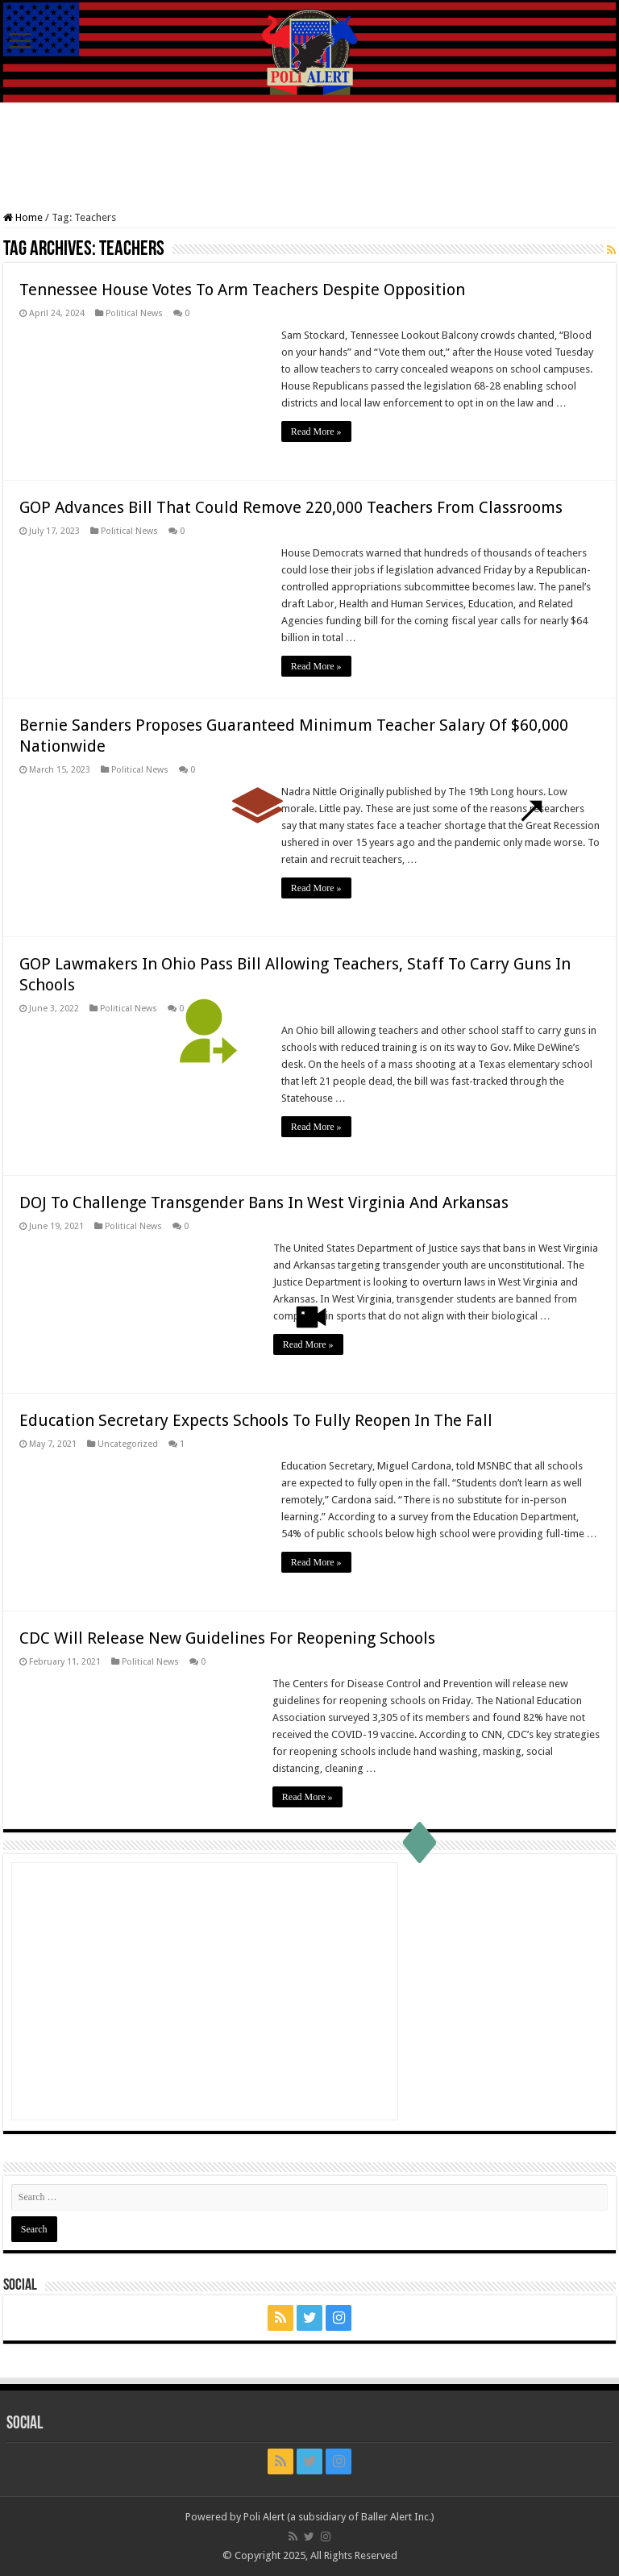 The height and width of the screenshot is (2576, 619). I want to click on open link in new tab or external window, so click(532, 811).